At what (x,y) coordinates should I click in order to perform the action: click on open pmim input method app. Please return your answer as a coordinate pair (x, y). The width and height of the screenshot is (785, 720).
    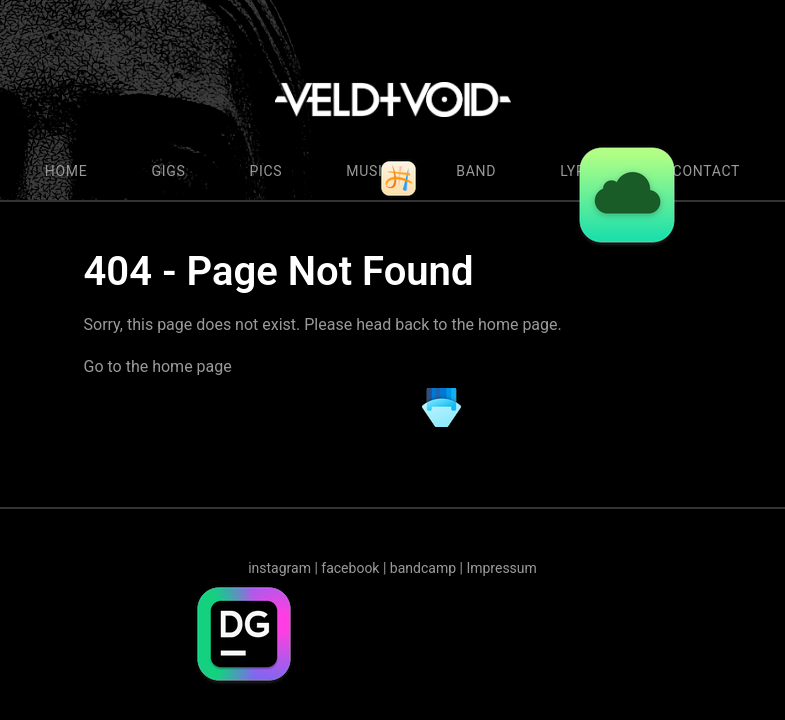
    Looking at the image, I should click on (398, 178).